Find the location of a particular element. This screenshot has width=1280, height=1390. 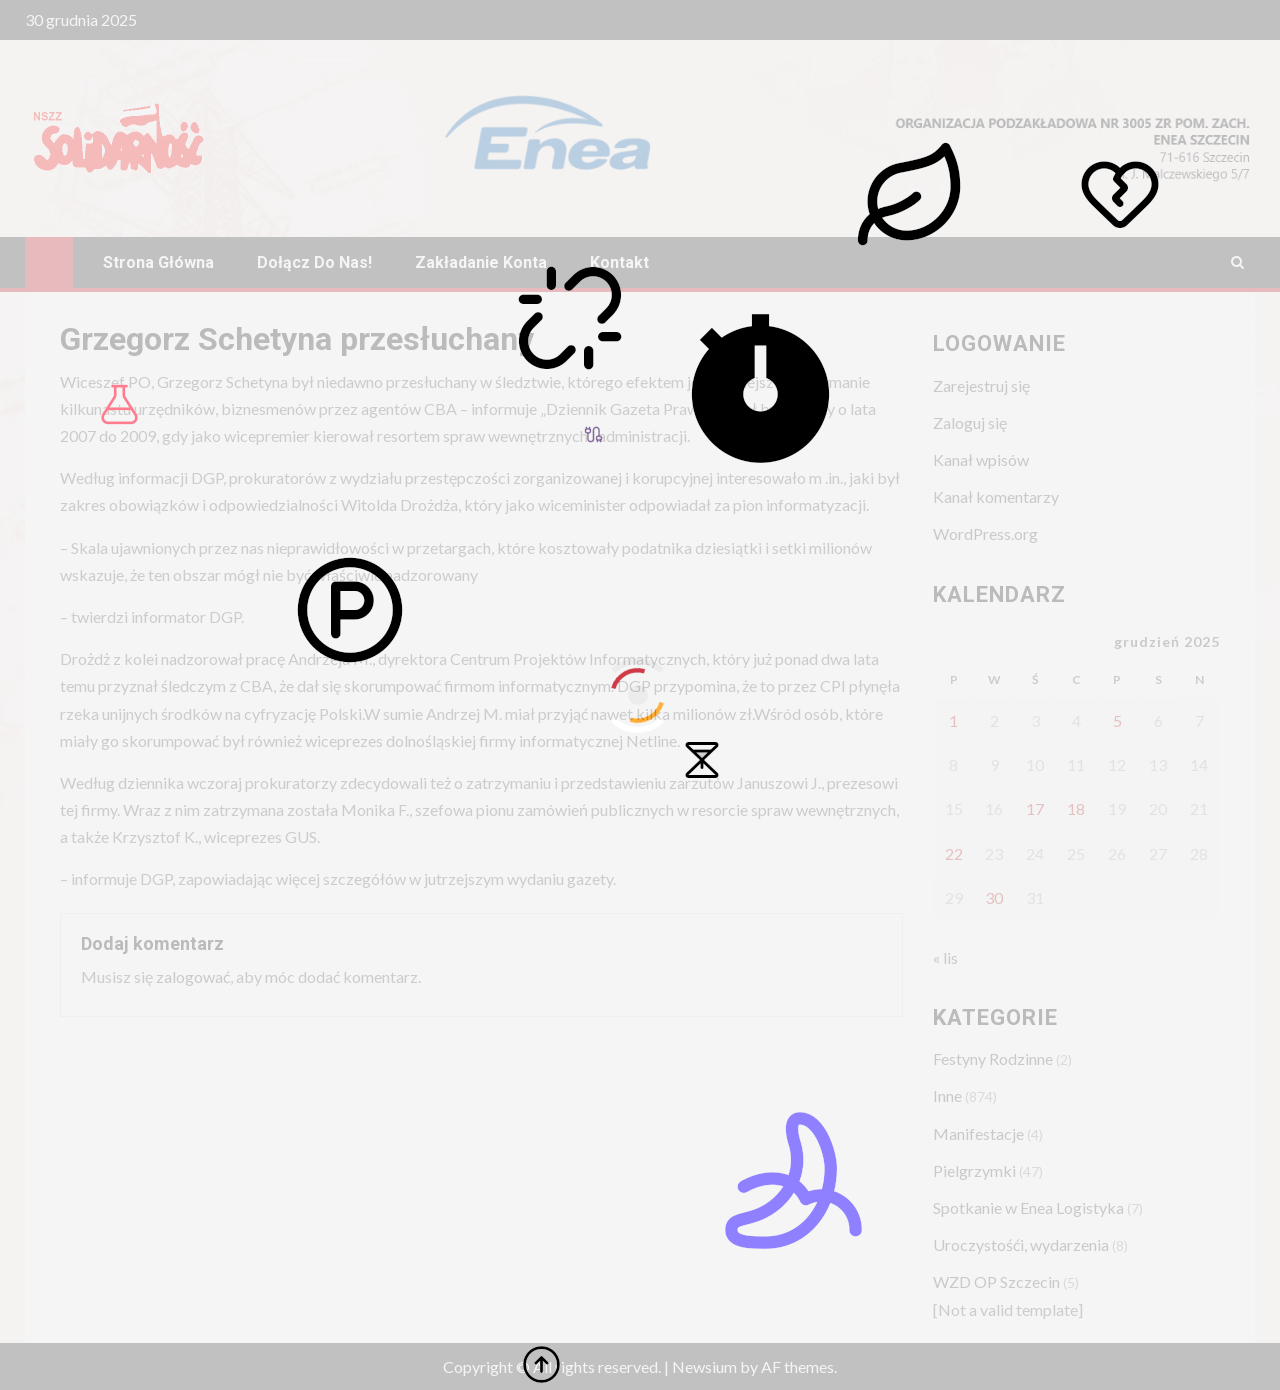

access experimental or beta features is located at coordinates (119, 404).